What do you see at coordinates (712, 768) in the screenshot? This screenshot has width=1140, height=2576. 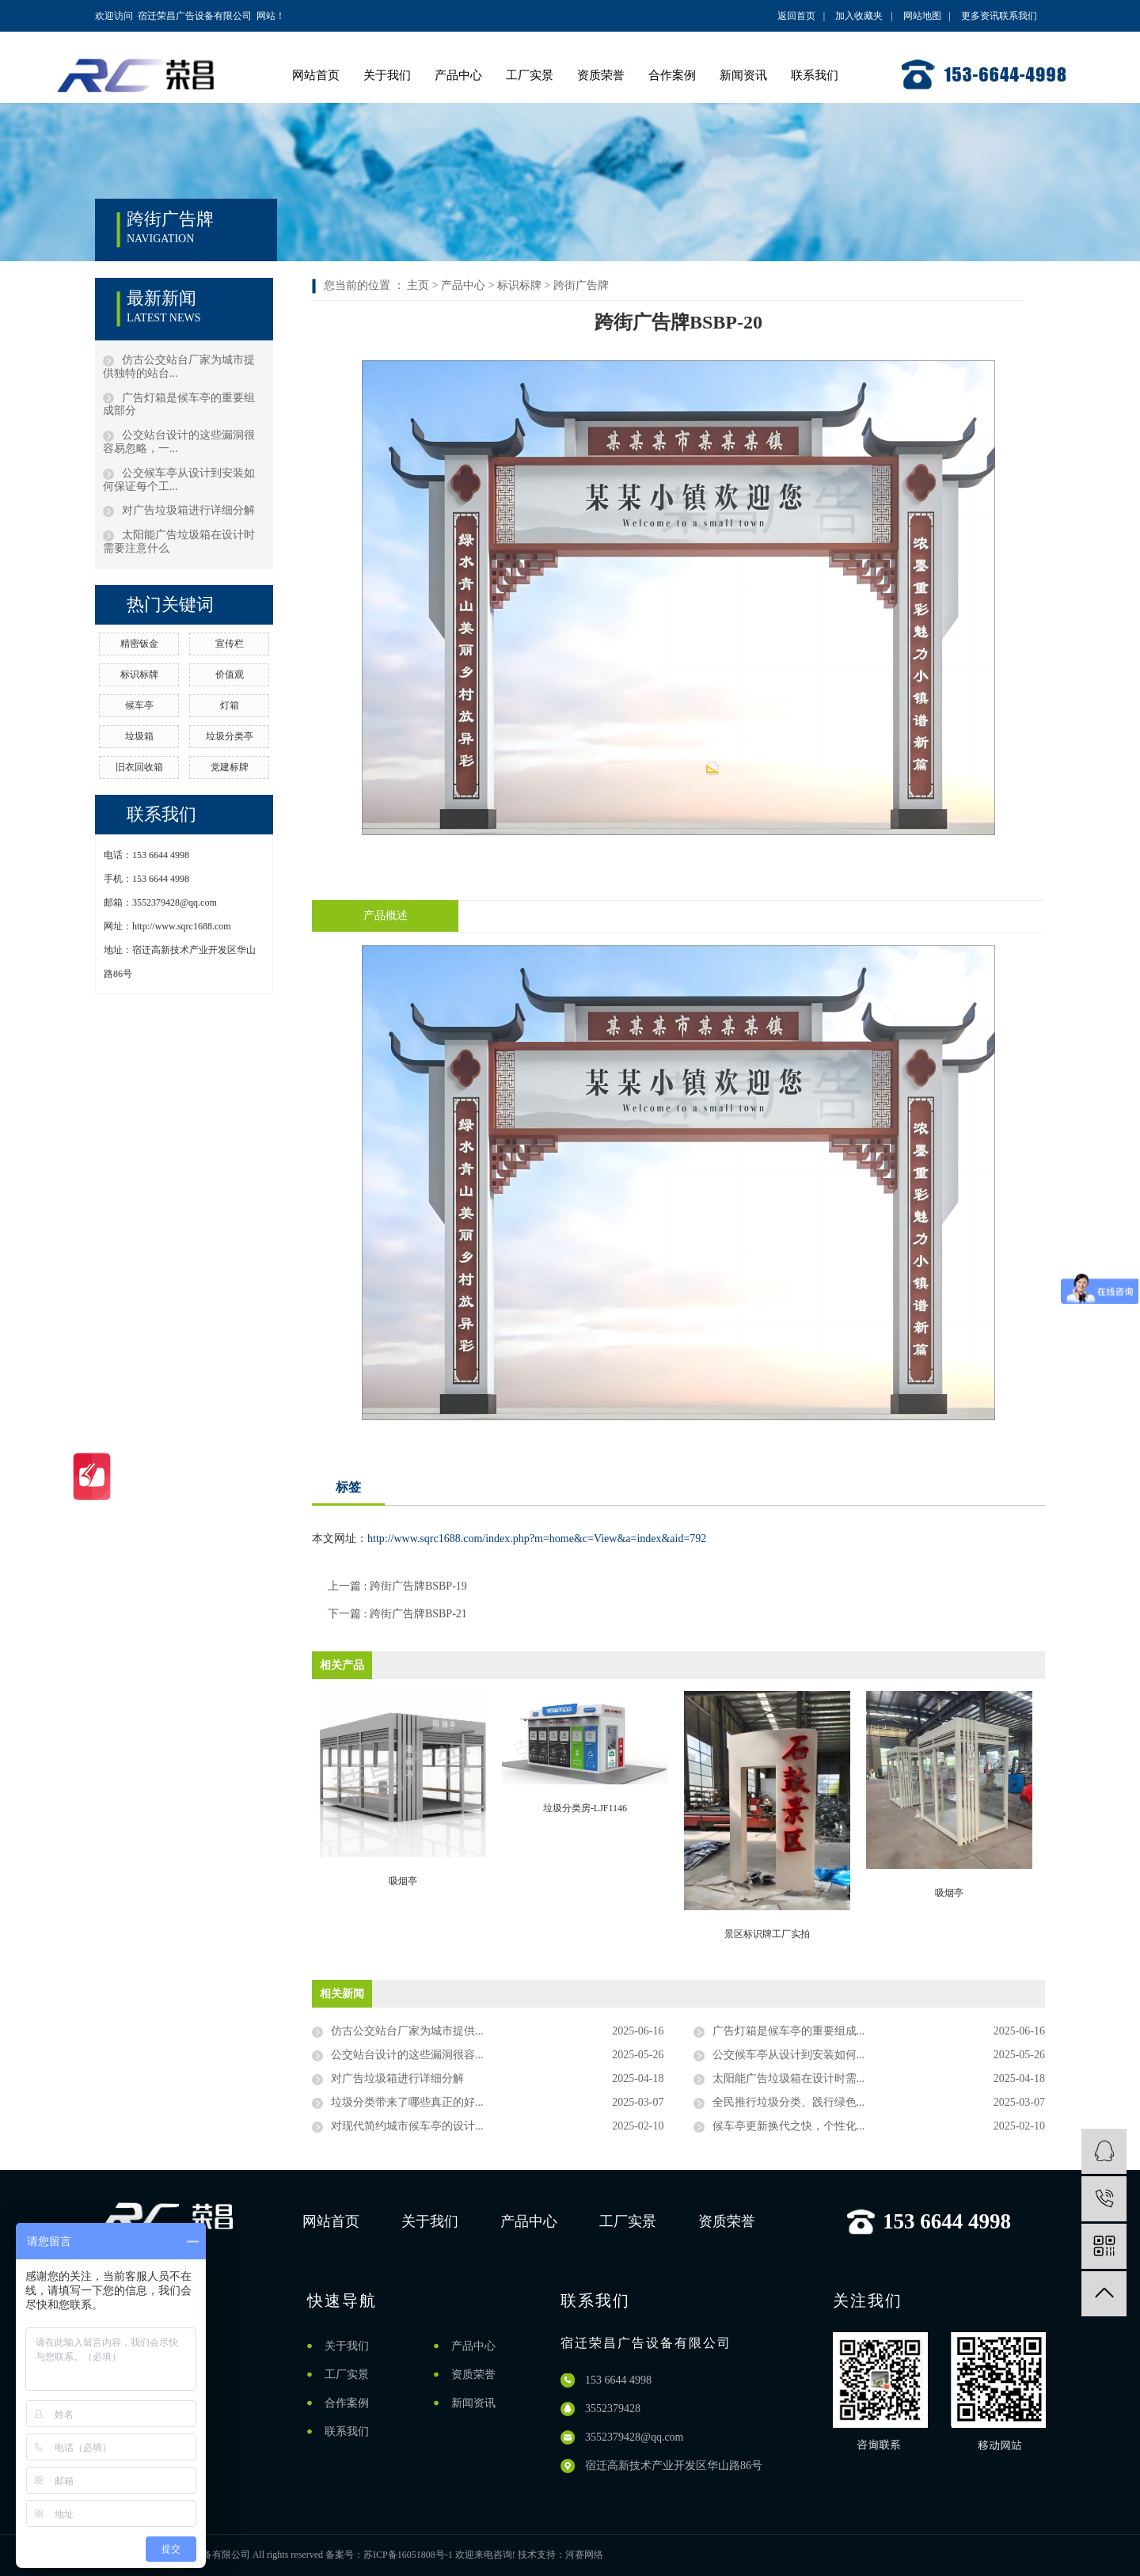 I see `configure page layout and formatting options` at bounding box center [712, 768].